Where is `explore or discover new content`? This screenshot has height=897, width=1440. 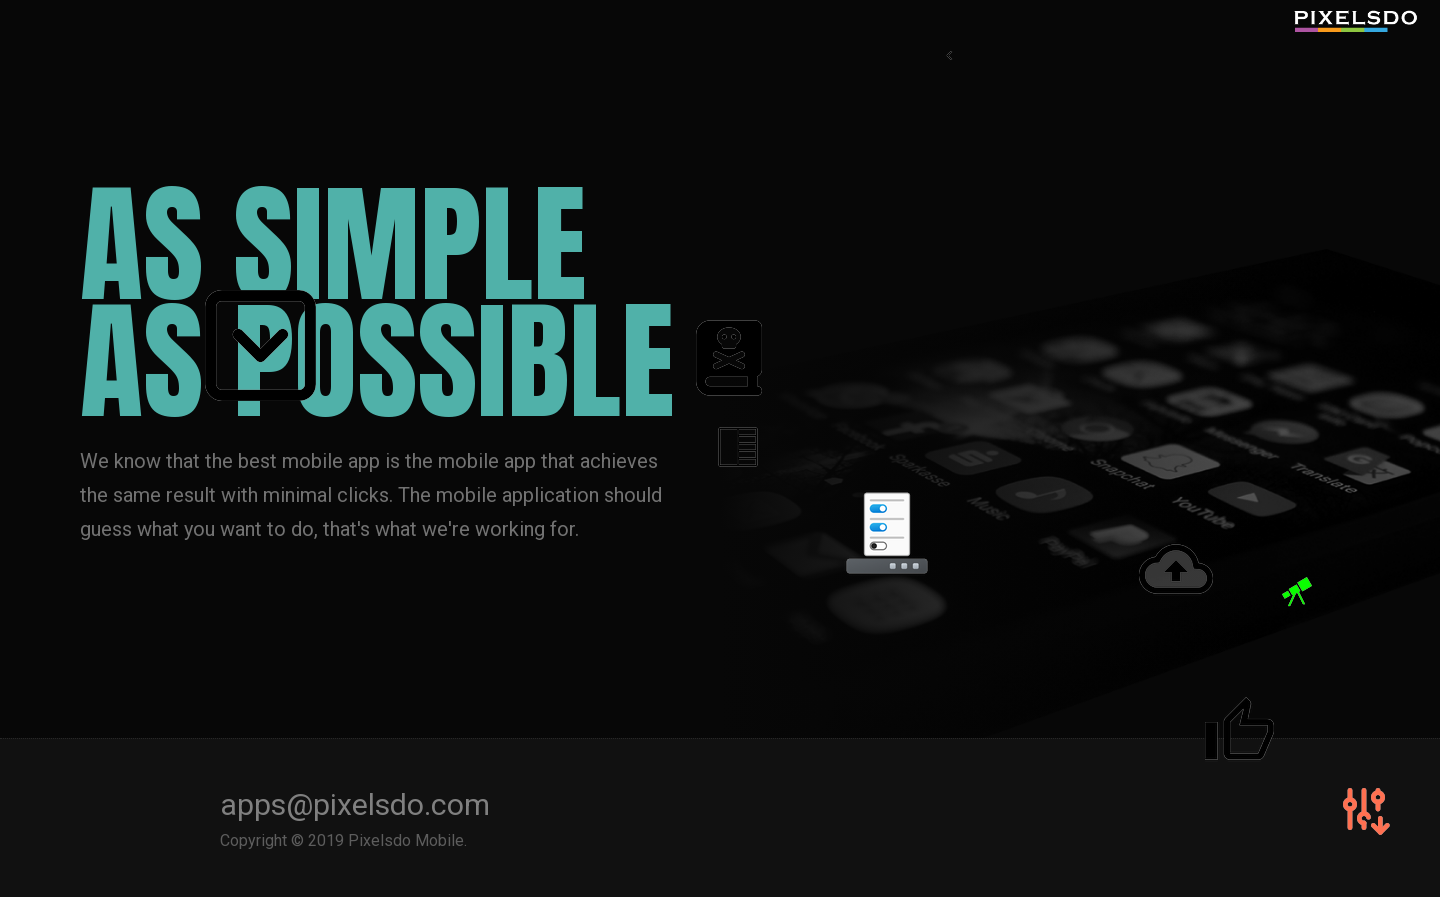
explore or discover new content is located at coordinates (1297, 592).